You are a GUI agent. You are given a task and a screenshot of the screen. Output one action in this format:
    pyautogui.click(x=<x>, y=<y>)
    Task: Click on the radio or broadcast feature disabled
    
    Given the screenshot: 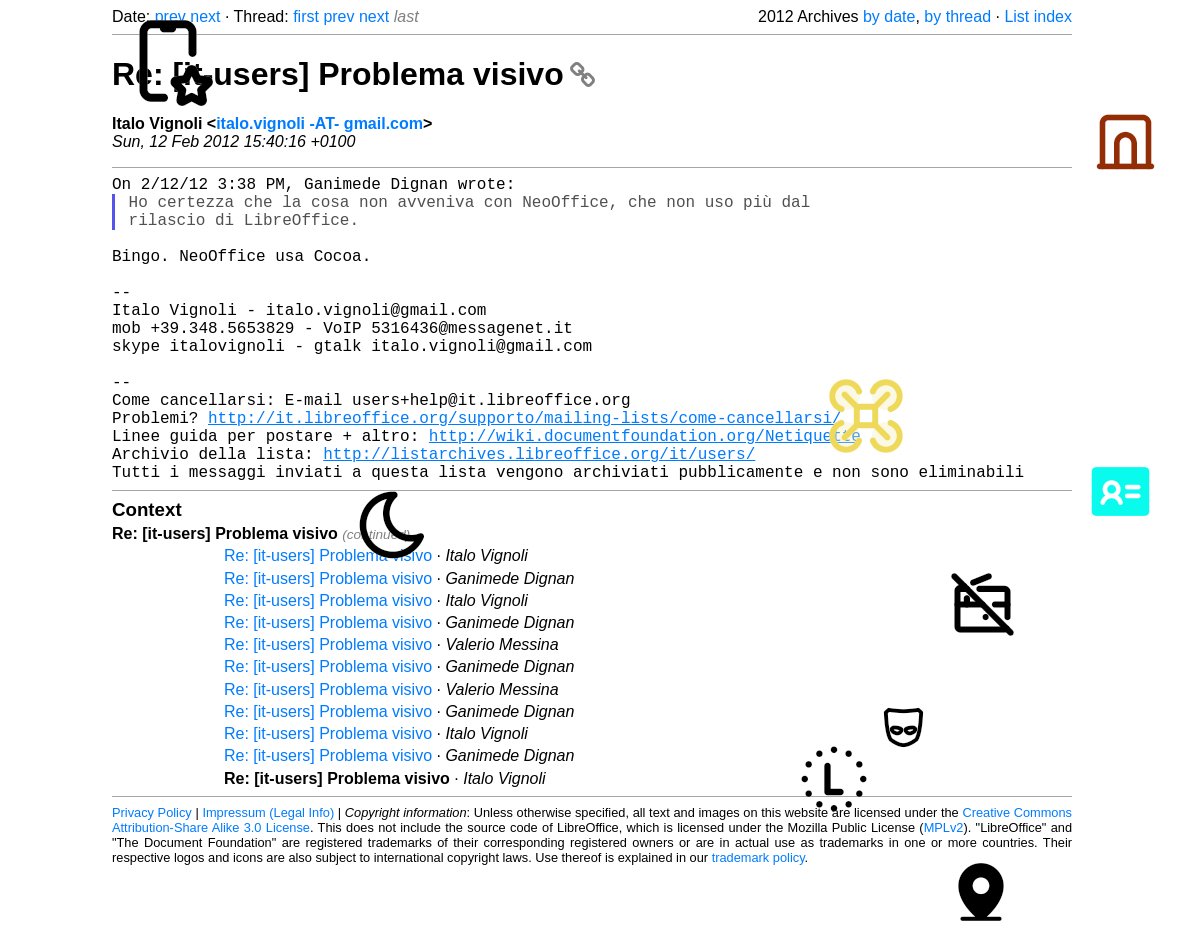 What is the action you would take?
    pyautogui.click(x=982, y=604)
    